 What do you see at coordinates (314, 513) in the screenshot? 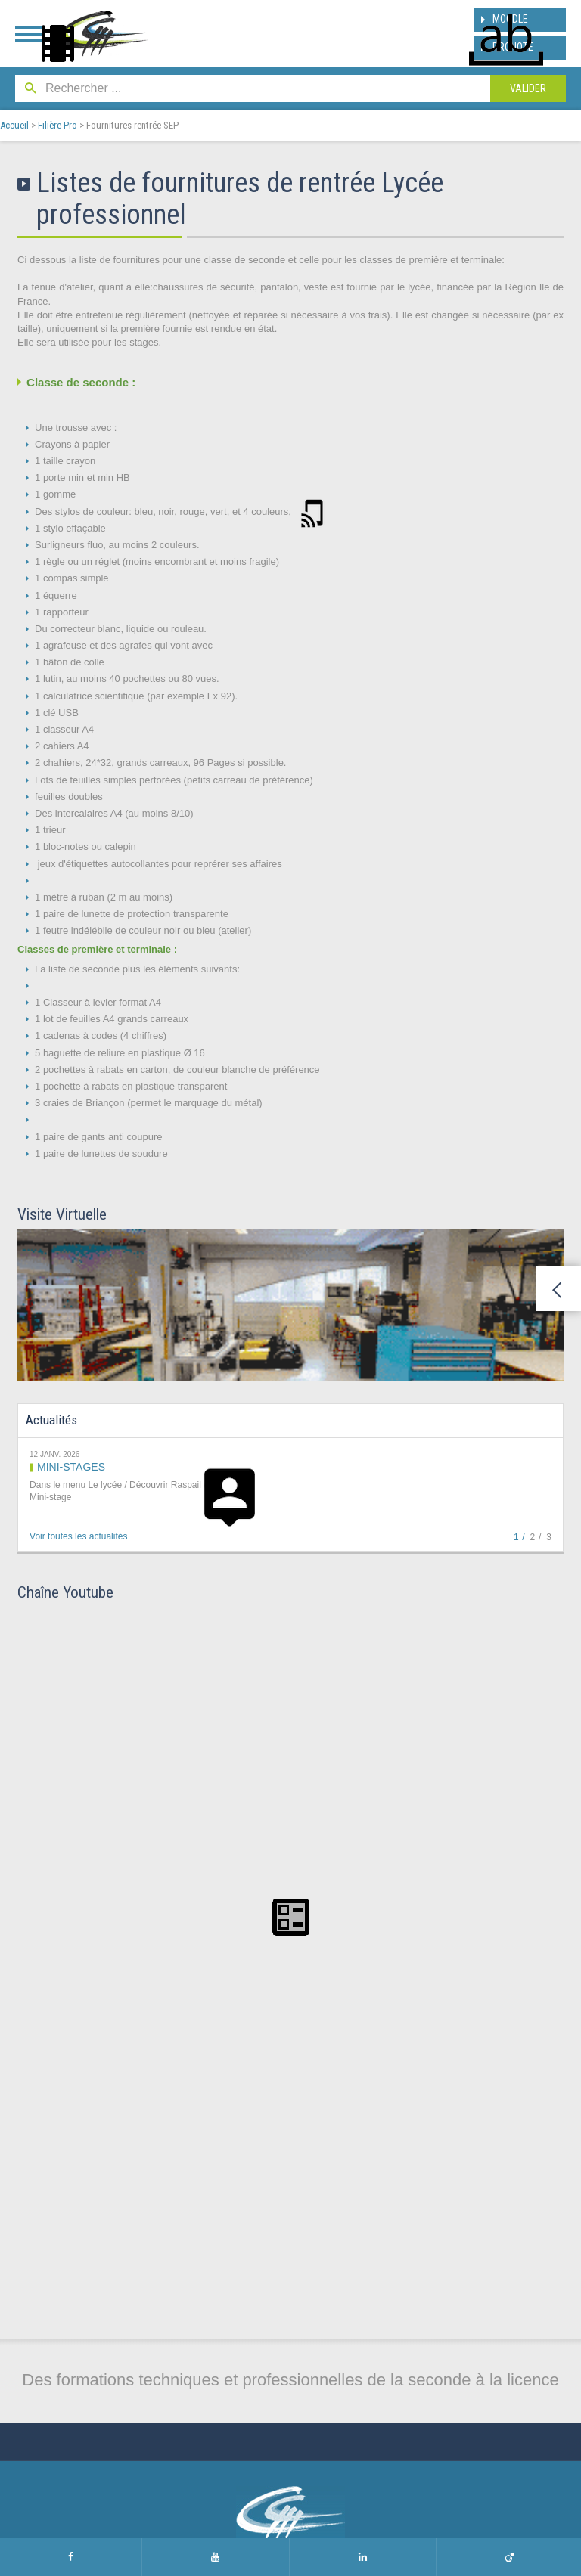
I see `tap to connect to a nearby device` at bounding box center [314, 513].